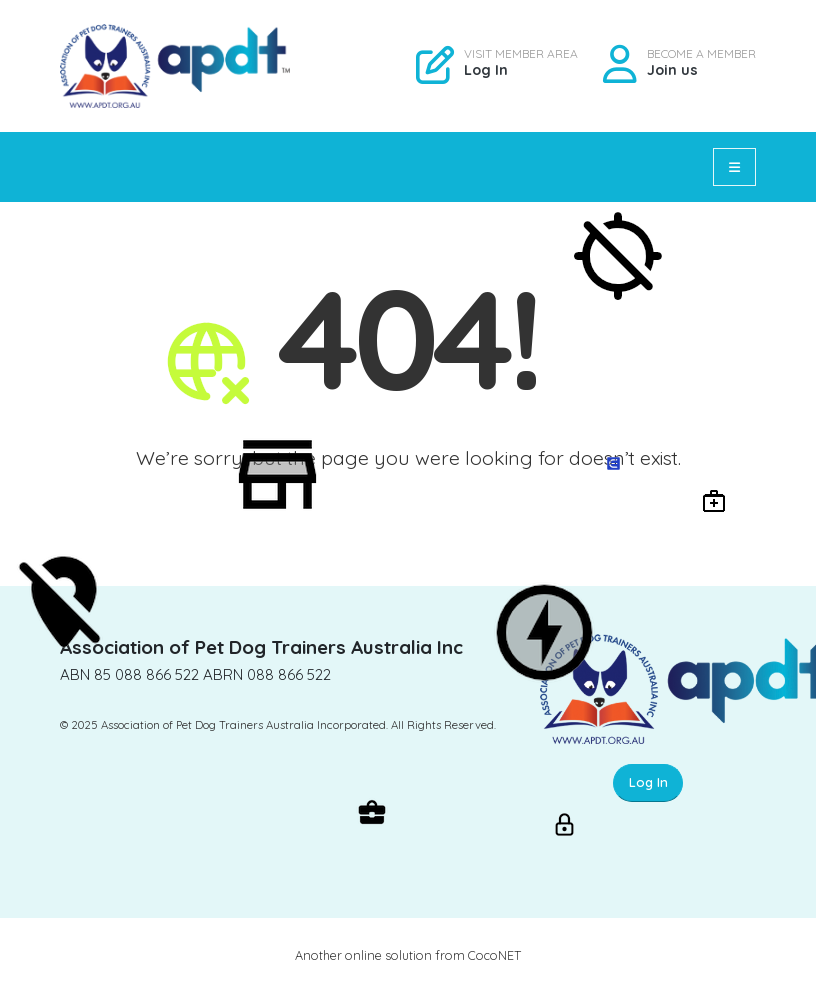 Image resolution: width=816 pixels, height=988 pixels. I want to click on indicates set membership in mathematical notation, so click(613, 463).